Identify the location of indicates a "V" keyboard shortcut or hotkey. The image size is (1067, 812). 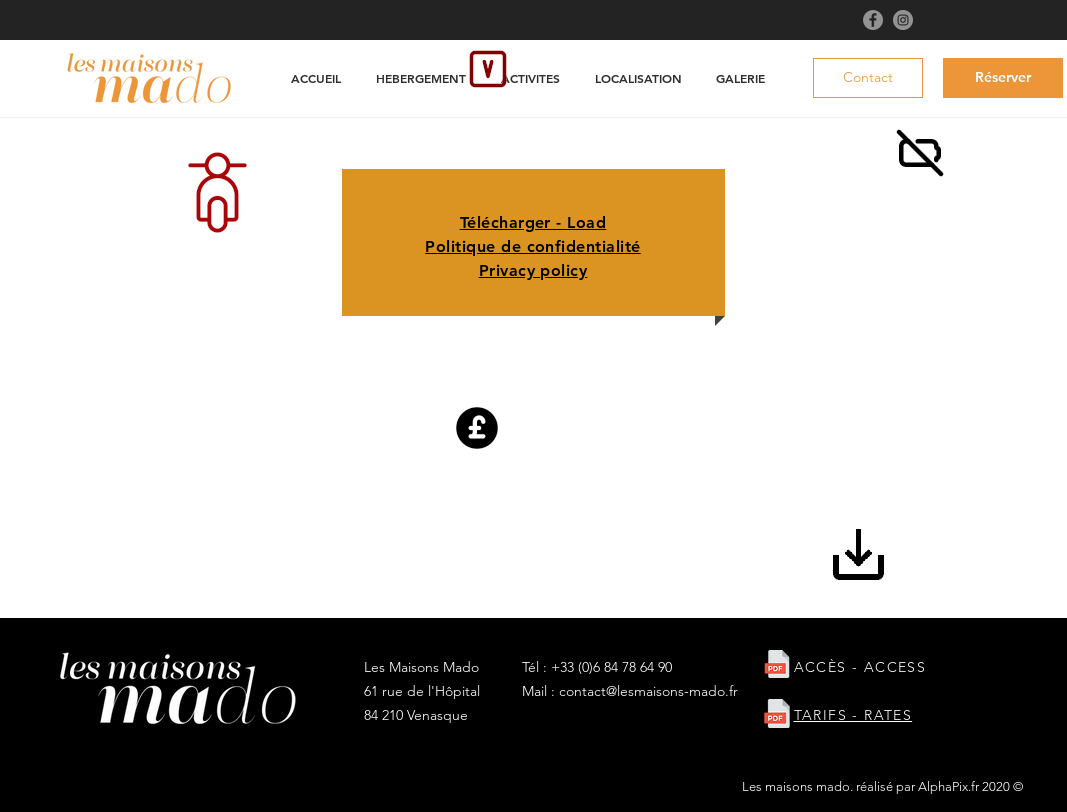
(488, 69).